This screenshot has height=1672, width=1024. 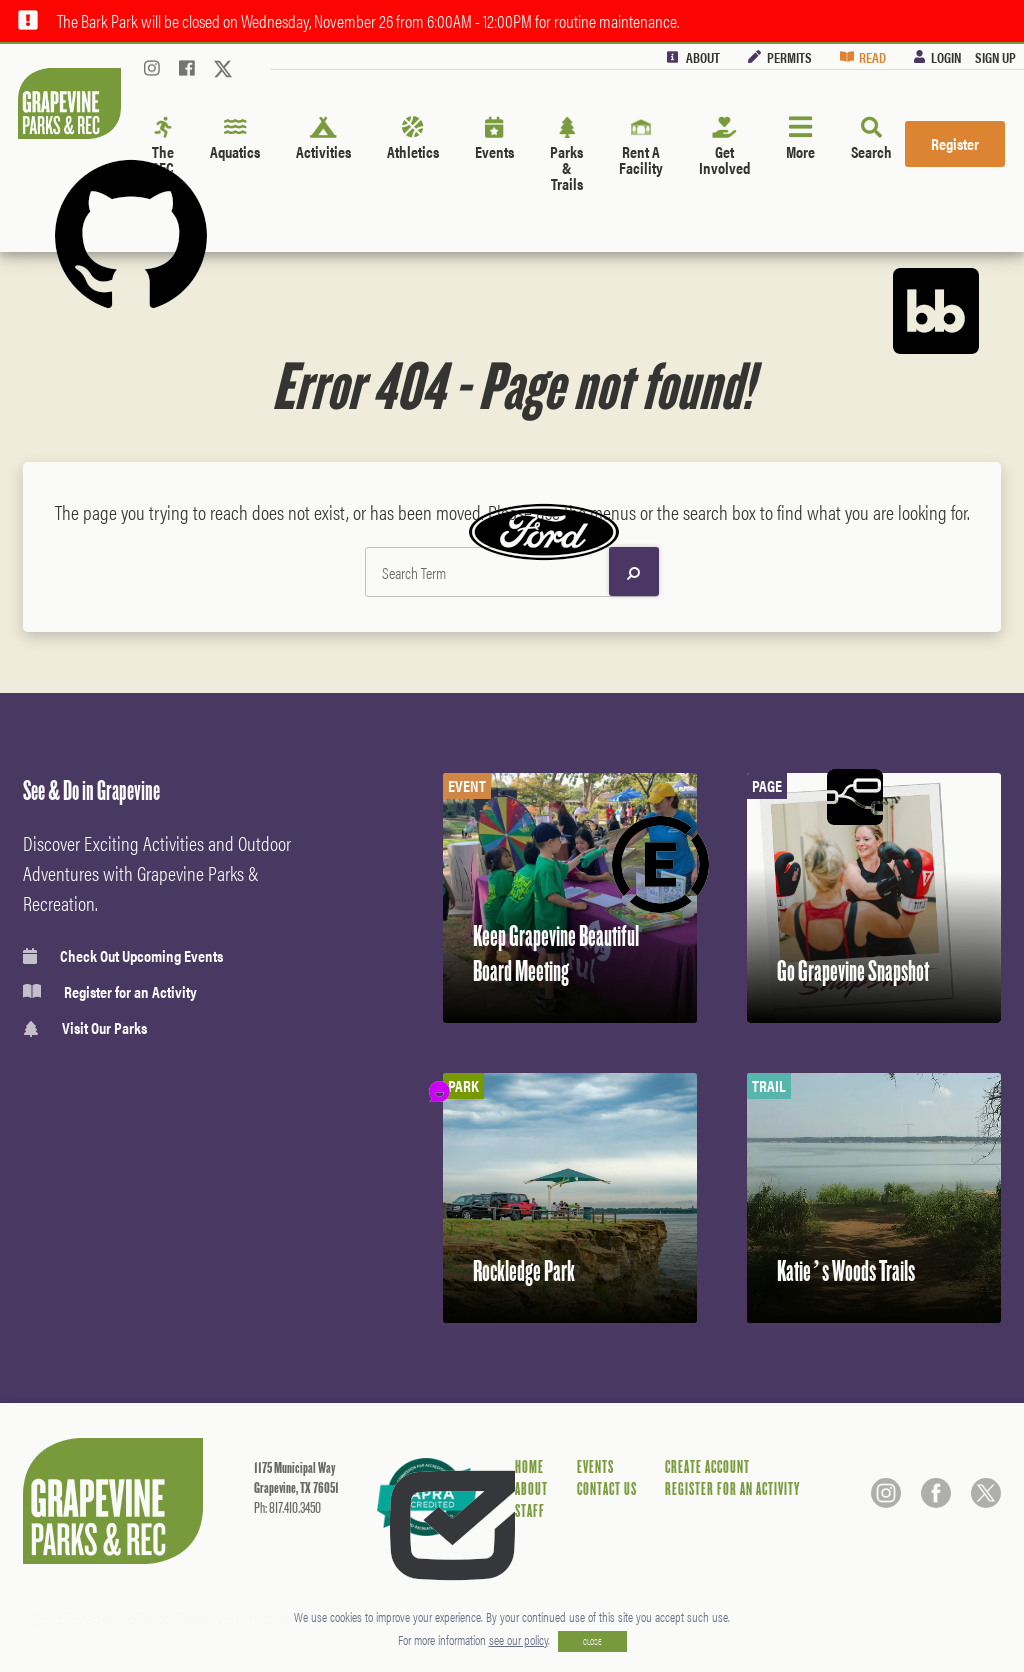 What do you see at coordinates (439, 1091) in the screenshot?
I see `open chat with friendly support` at bounding box center [439, 1091].